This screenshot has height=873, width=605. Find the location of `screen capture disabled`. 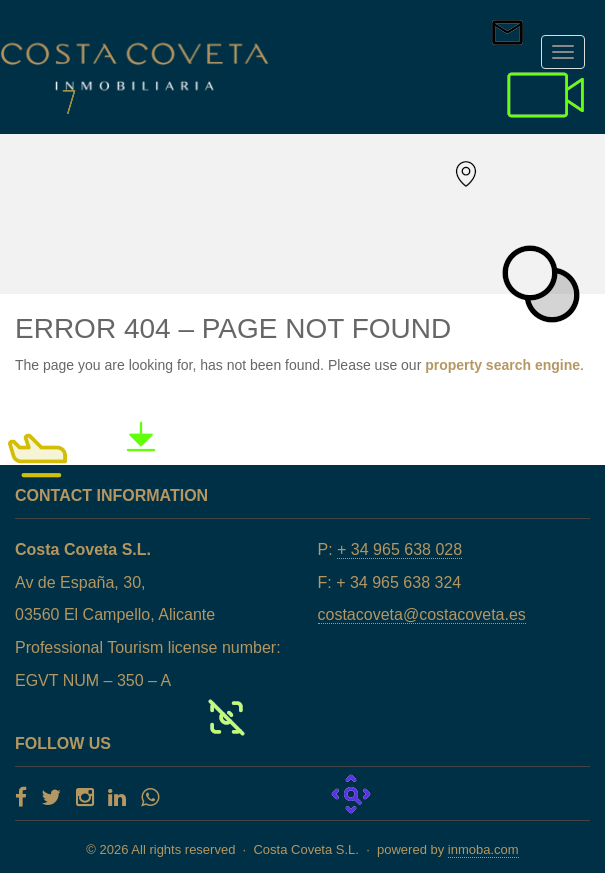

screen capture disabled is located at coordinates (226, 717).